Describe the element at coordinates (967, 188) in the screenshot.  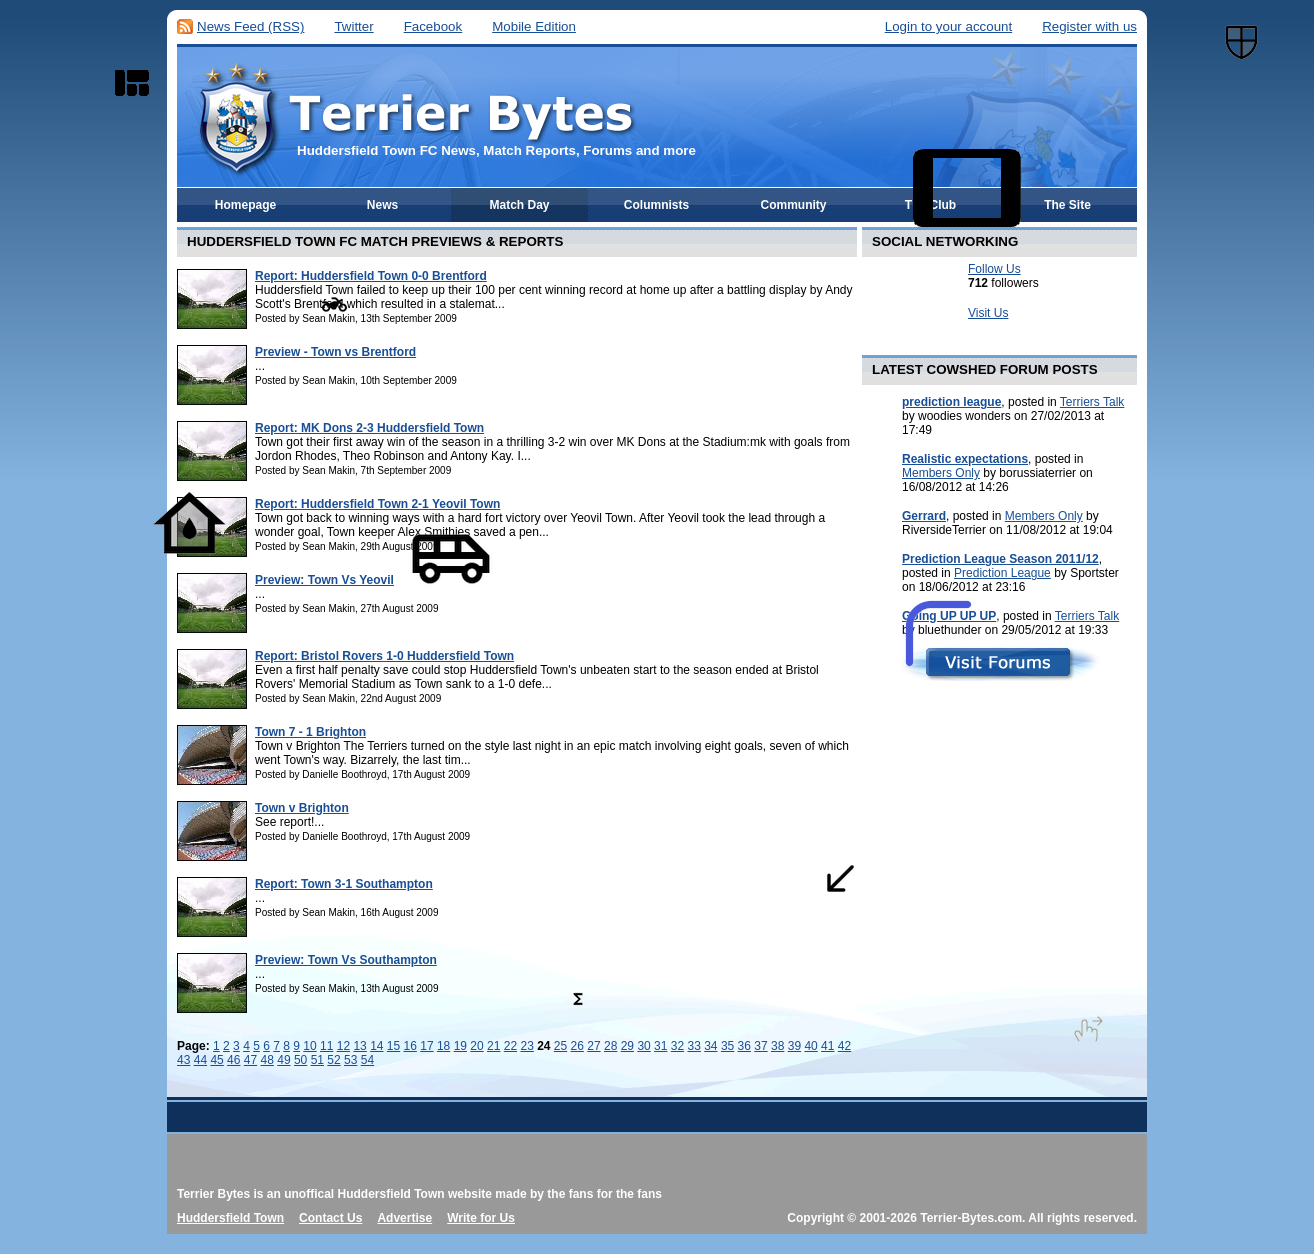
I see `switch to tablet view or layout` at that location.